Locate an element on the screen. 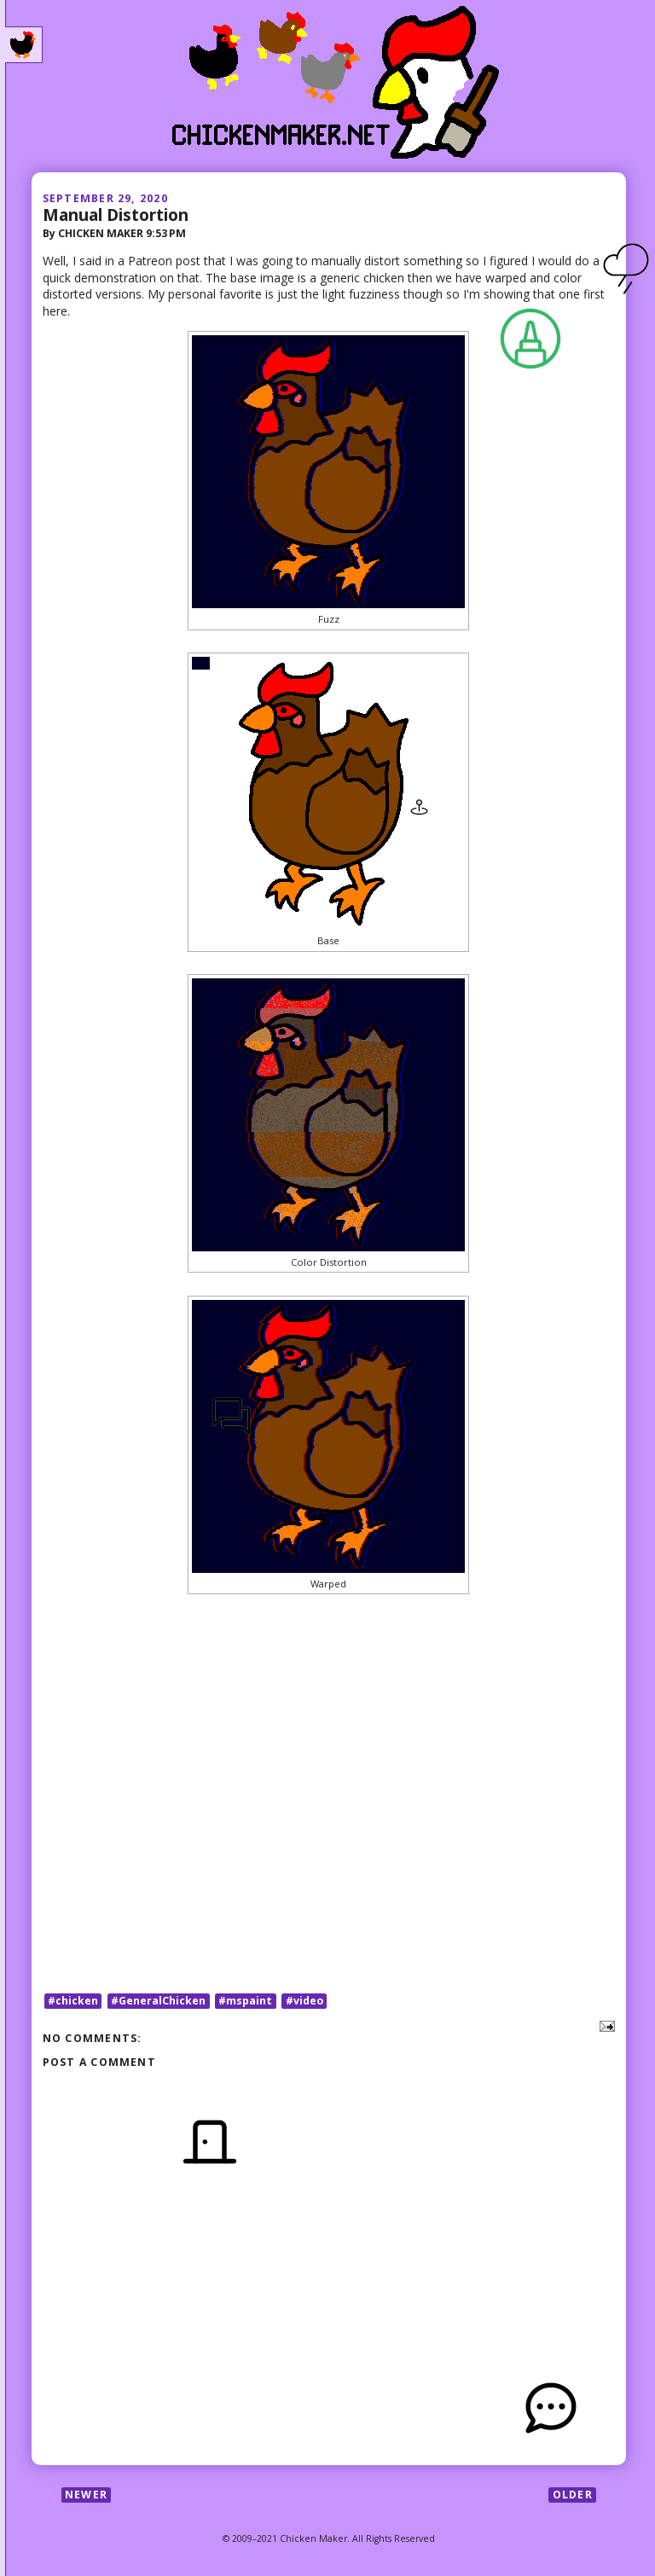  current weather conditions: rain is located at coordinates (626, 268).